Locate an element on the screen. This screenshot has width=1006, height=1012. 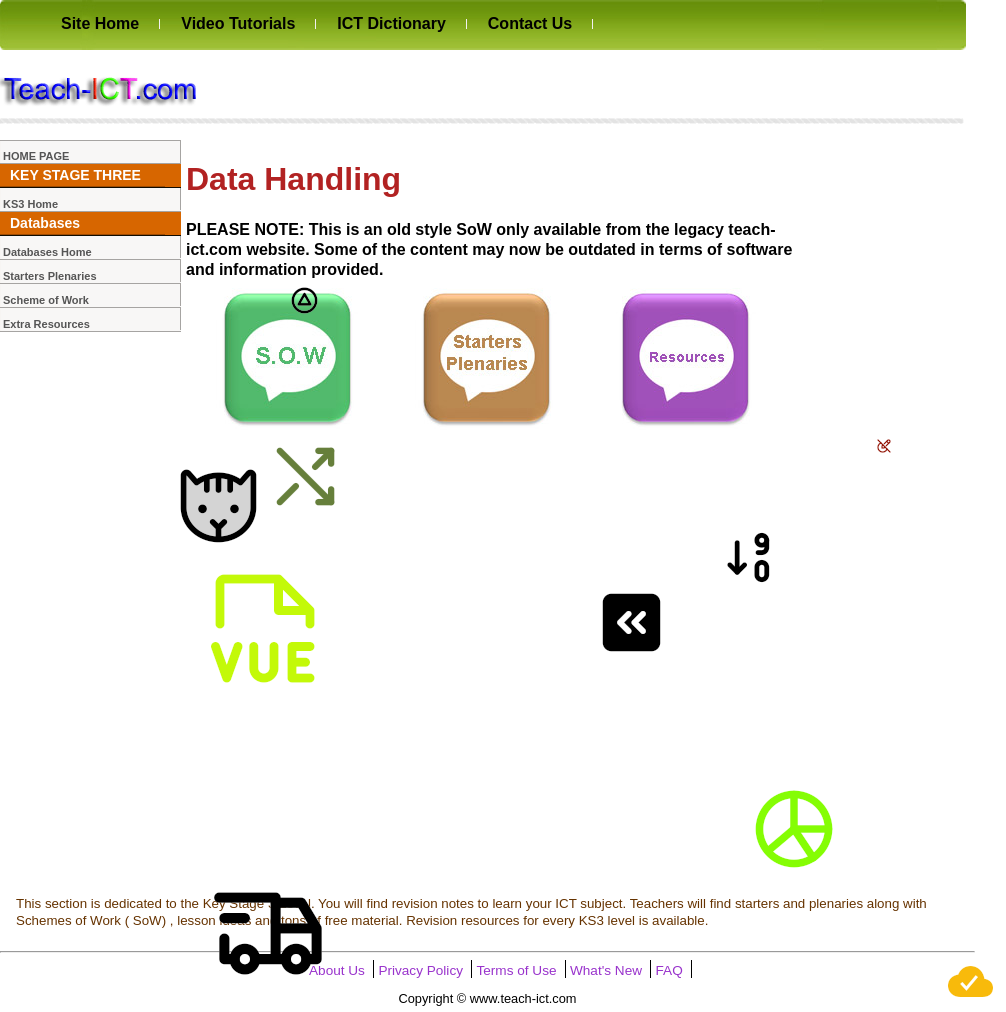
vue.js component or project file is located at coordinates (265, 633).